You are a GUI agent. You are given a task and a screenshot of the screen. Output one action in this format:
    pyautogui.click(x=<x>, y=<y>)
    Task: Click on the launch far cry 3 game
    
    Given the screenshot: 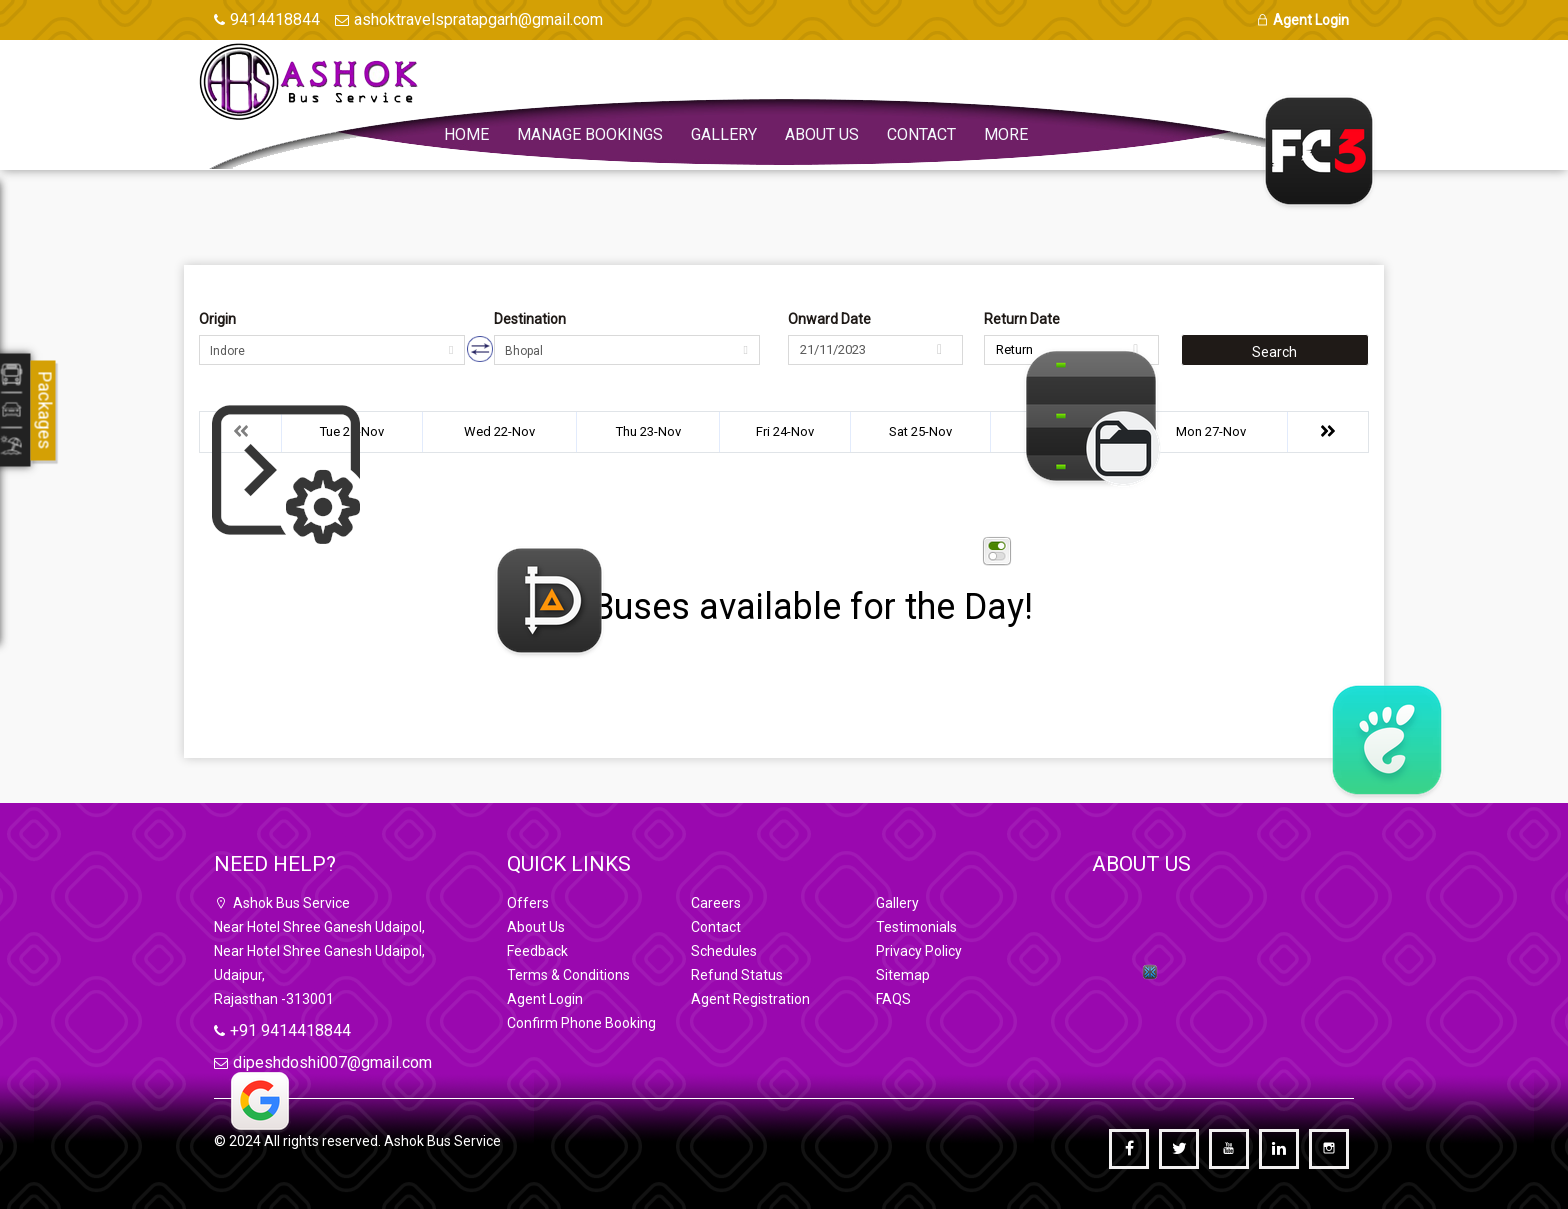 What is the action you would take?
    pyautogui.click(x=1319, y=151)
    